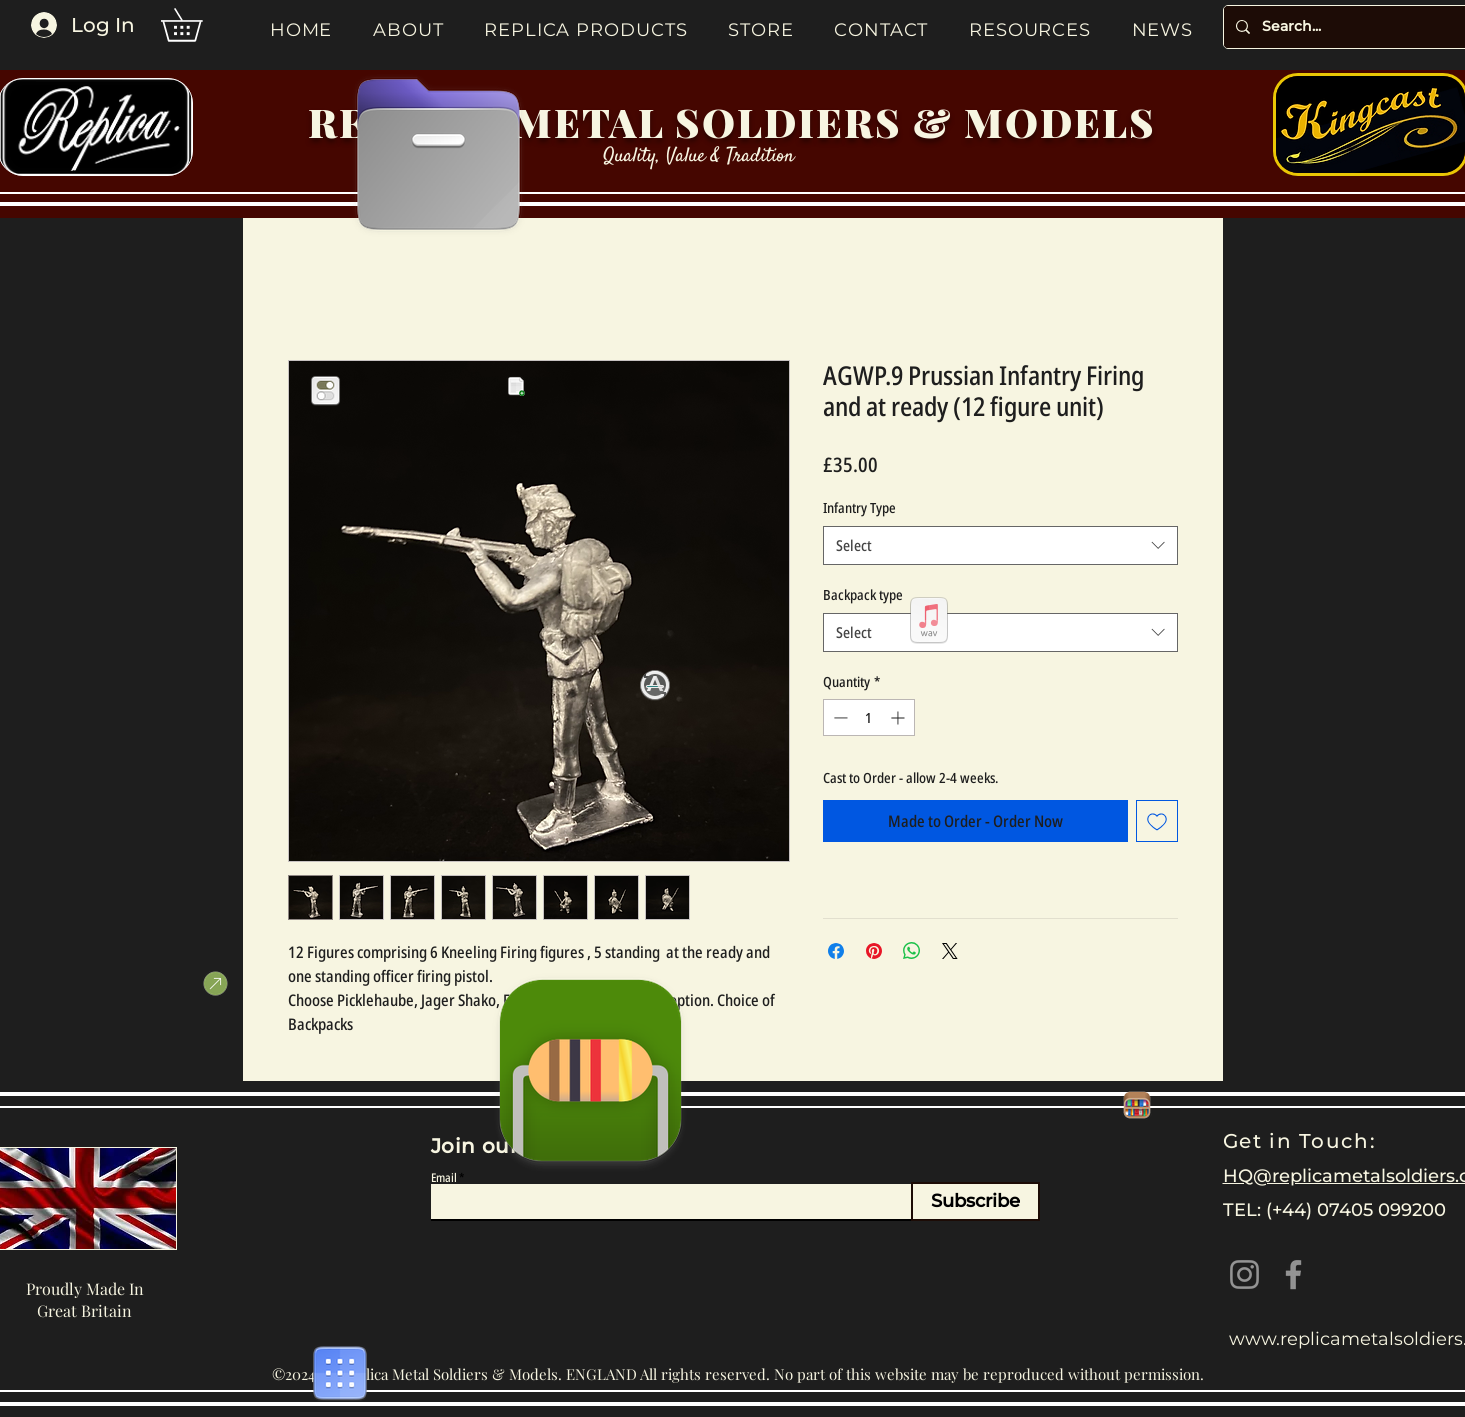 The width and height of the screenshot is (1465, 1417). Describe the element at coordinates (438, 154) in the screenshot. I see `open the file manager application` at that location.